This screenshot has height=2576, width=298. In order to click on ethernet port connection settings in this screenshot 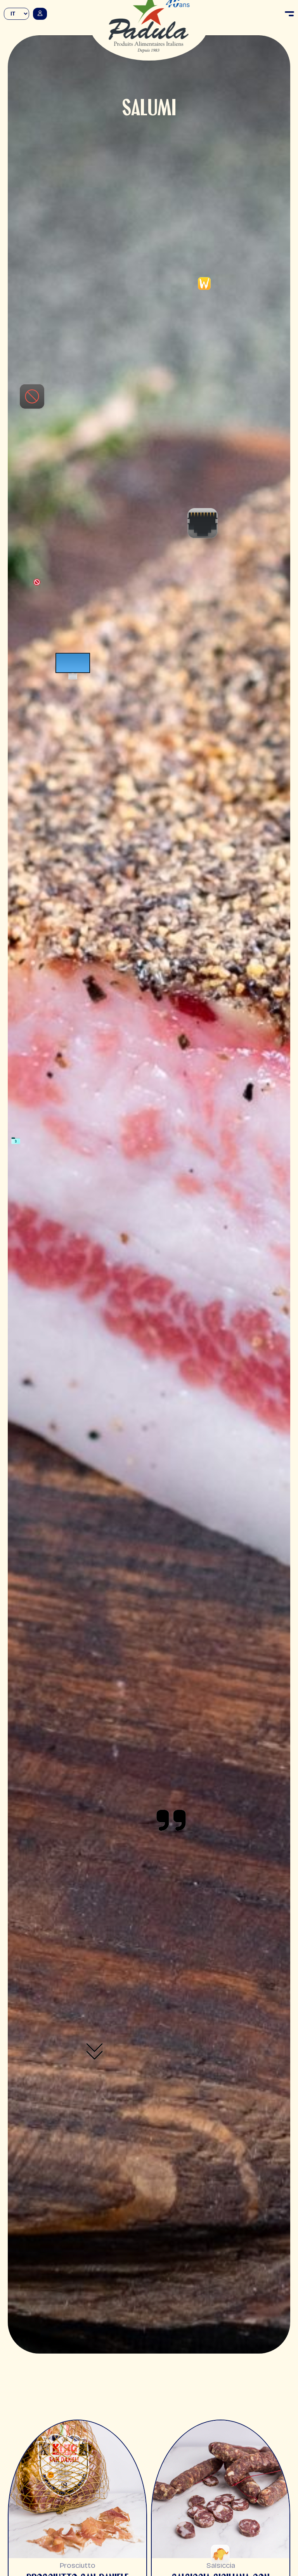, I will do `click(203, 523)`.